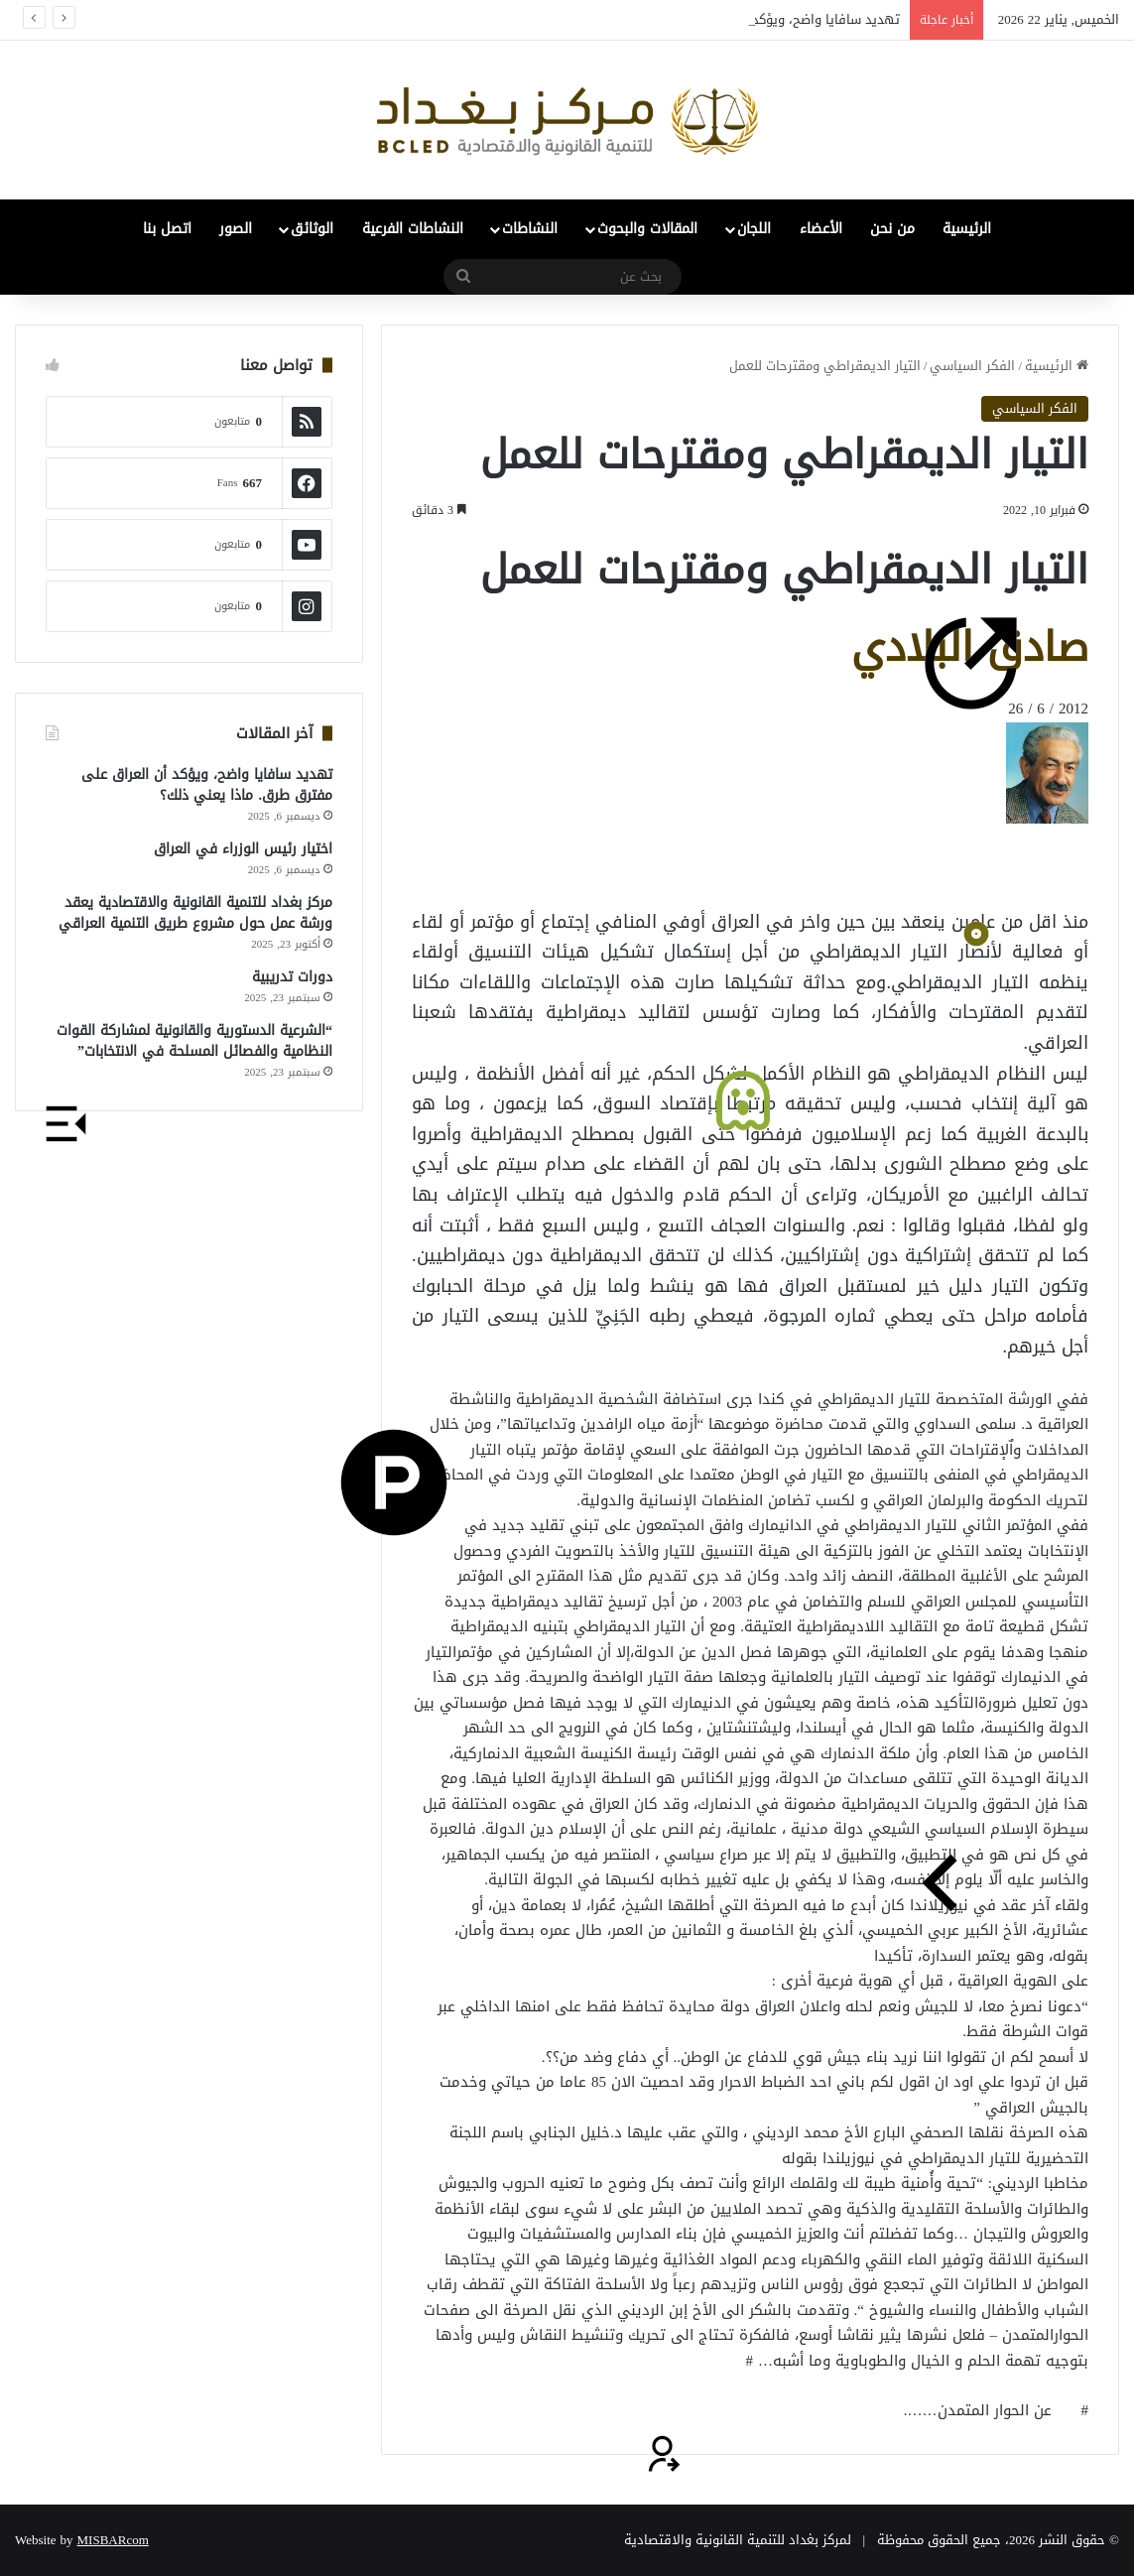 The height and width of the screenshot is (2576, 1134). Describe the element at coordinates (970, 663) in the screenshot. I see `share this content` at that location.